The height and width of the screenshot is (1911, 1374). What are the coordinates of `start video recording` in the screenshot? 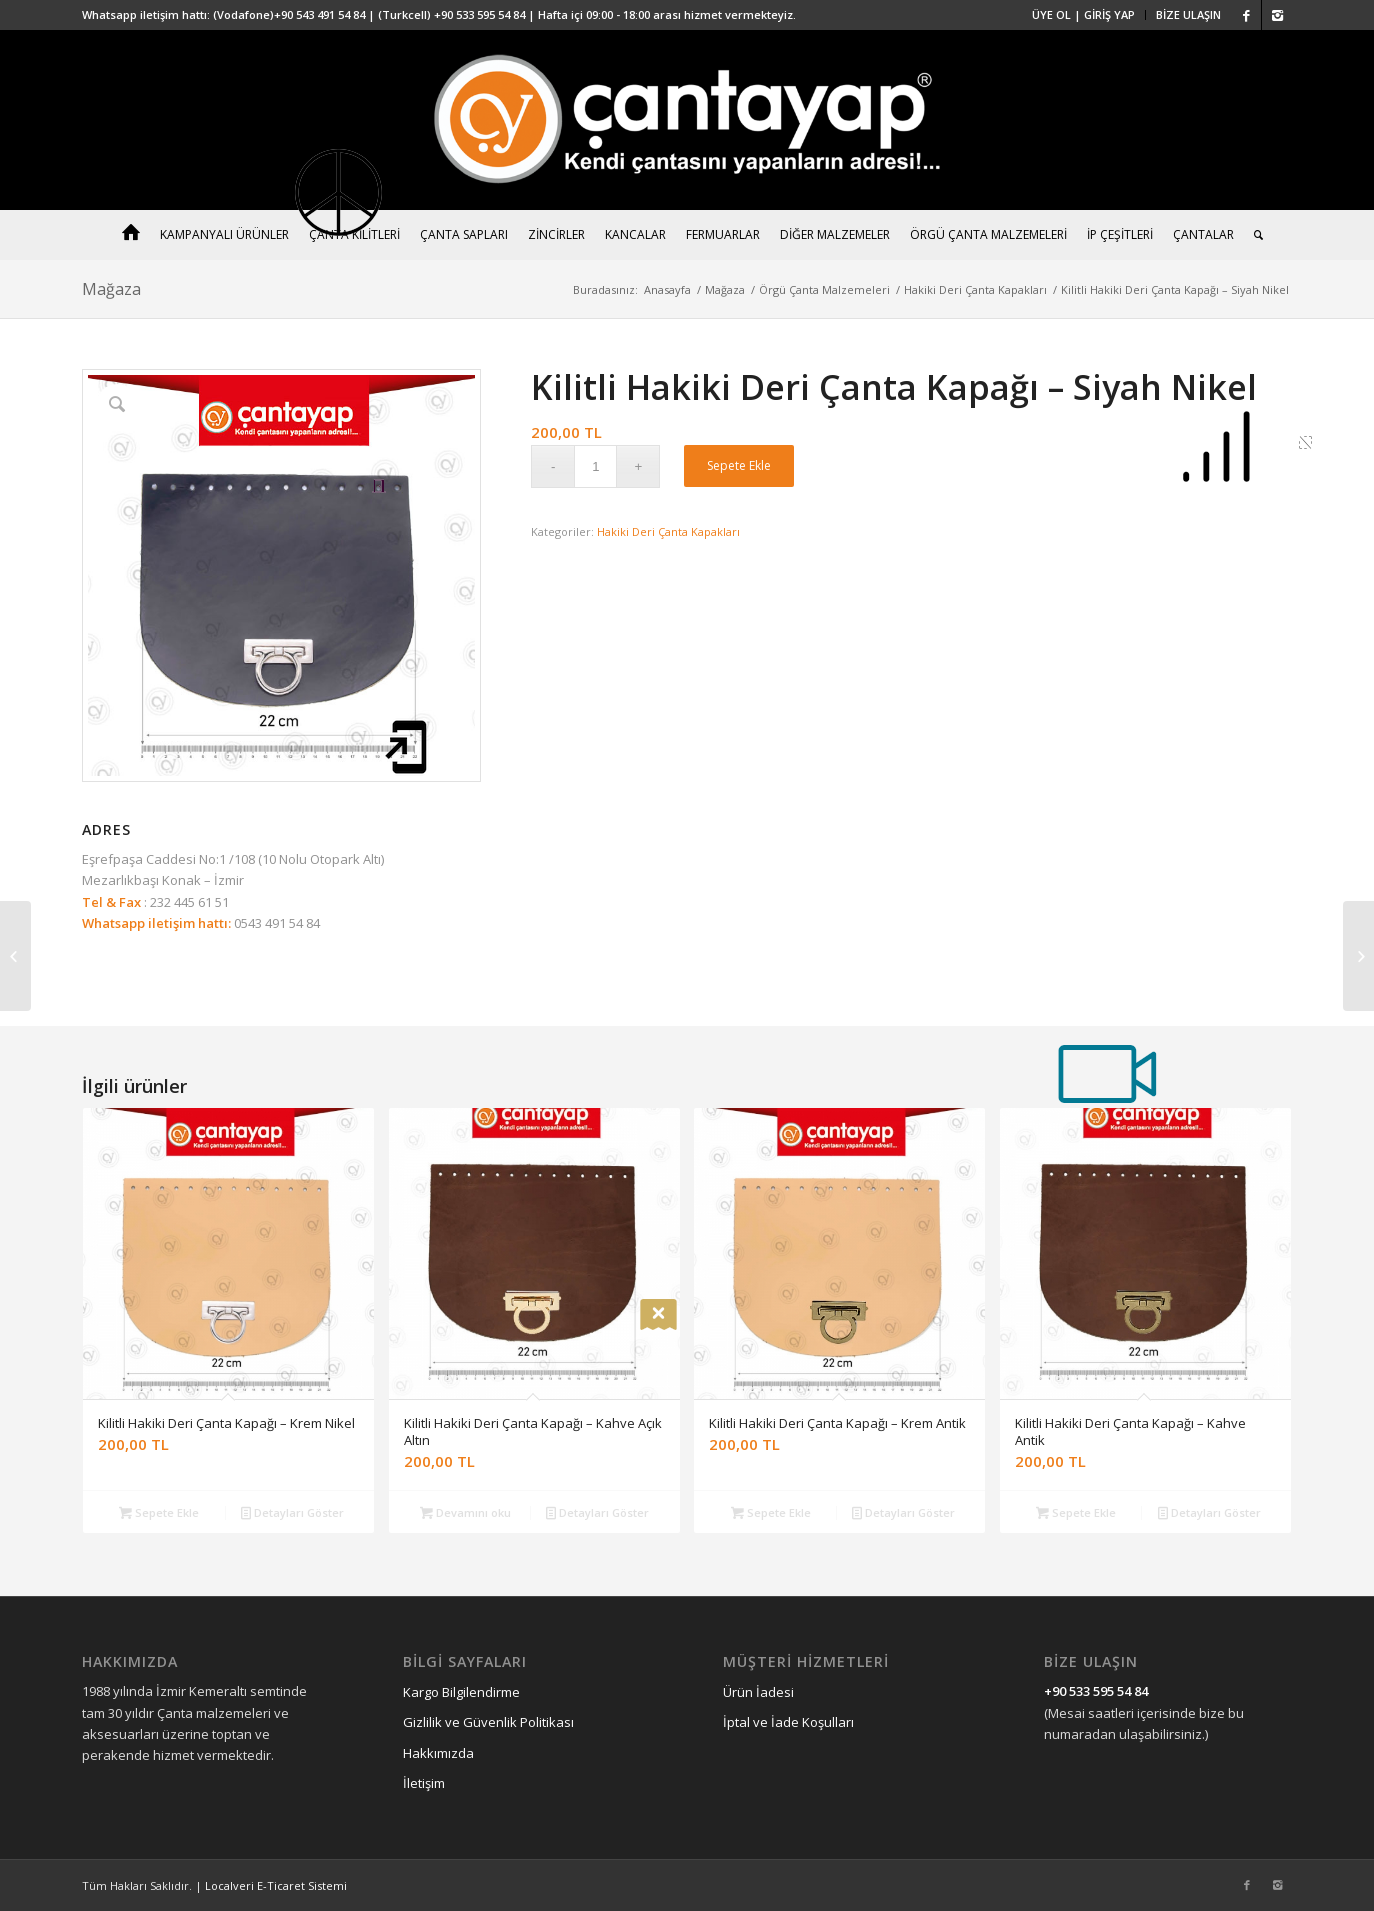 It's located at (1104, 1074).